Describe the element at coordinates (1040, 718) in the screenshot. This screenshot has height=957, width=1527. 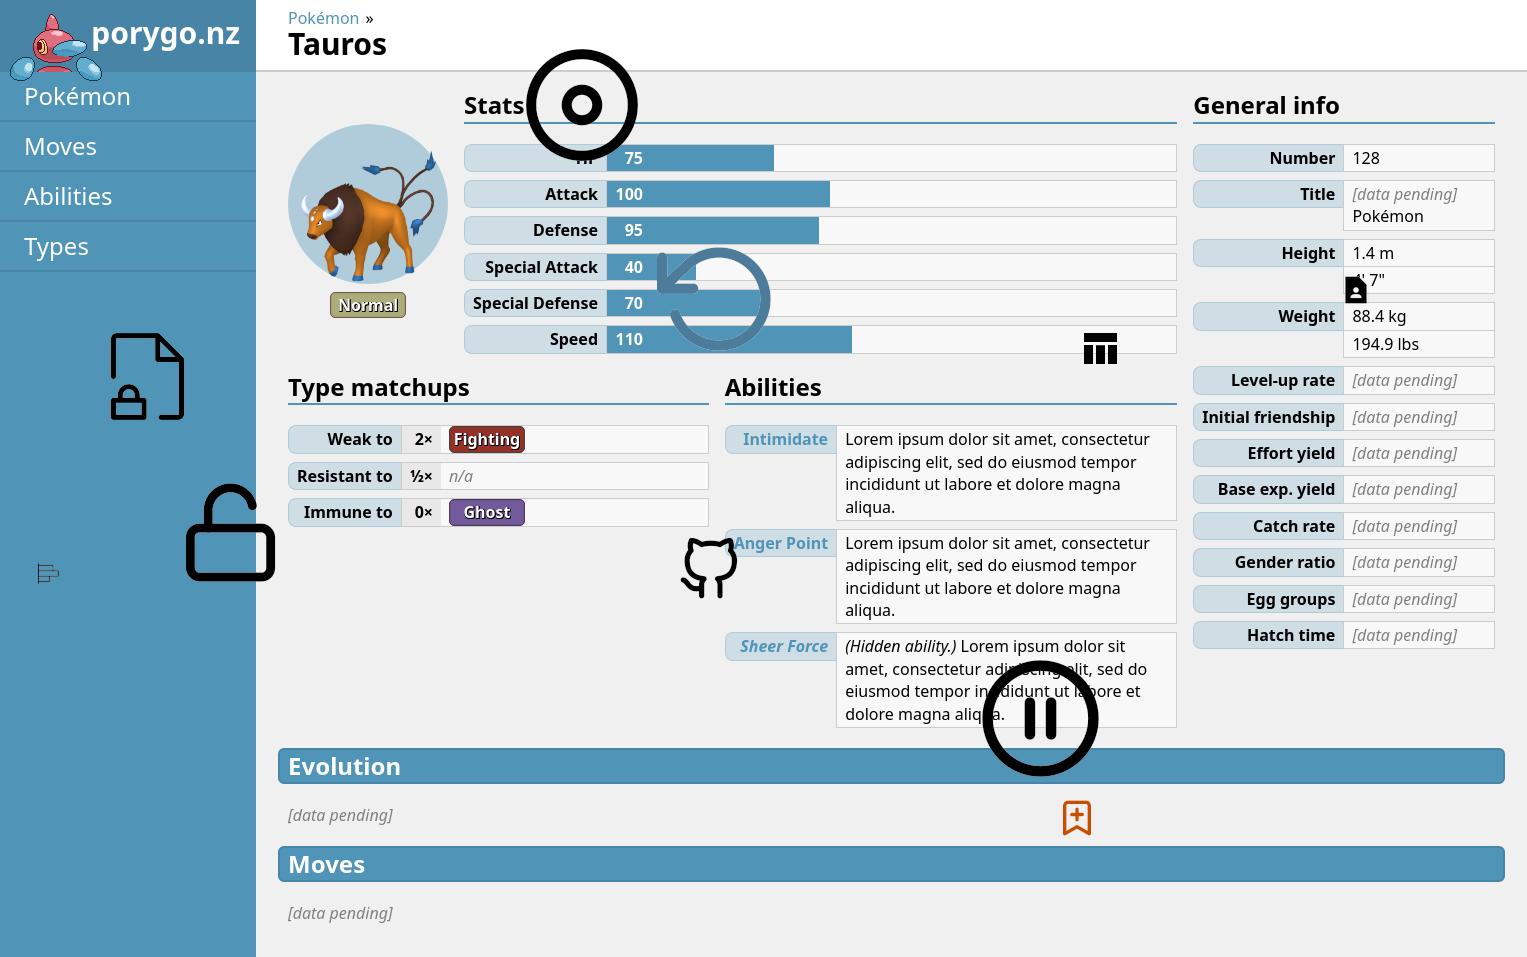
I see `pause media playback` at that location.